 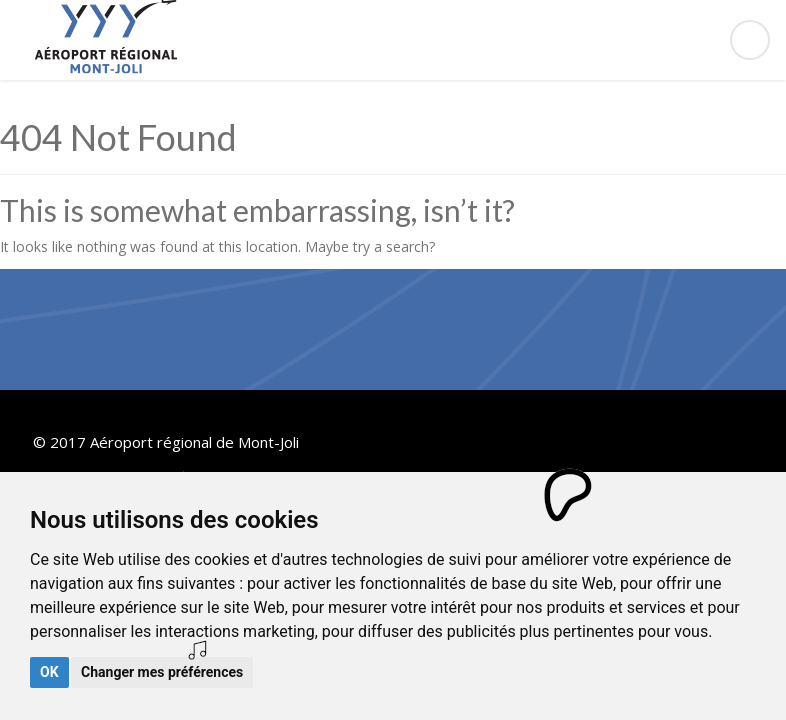 What do you see at coordinates (566, 494) in the screenshot?
I see `visit creator's patreon page` at bounding box center [566, 494].